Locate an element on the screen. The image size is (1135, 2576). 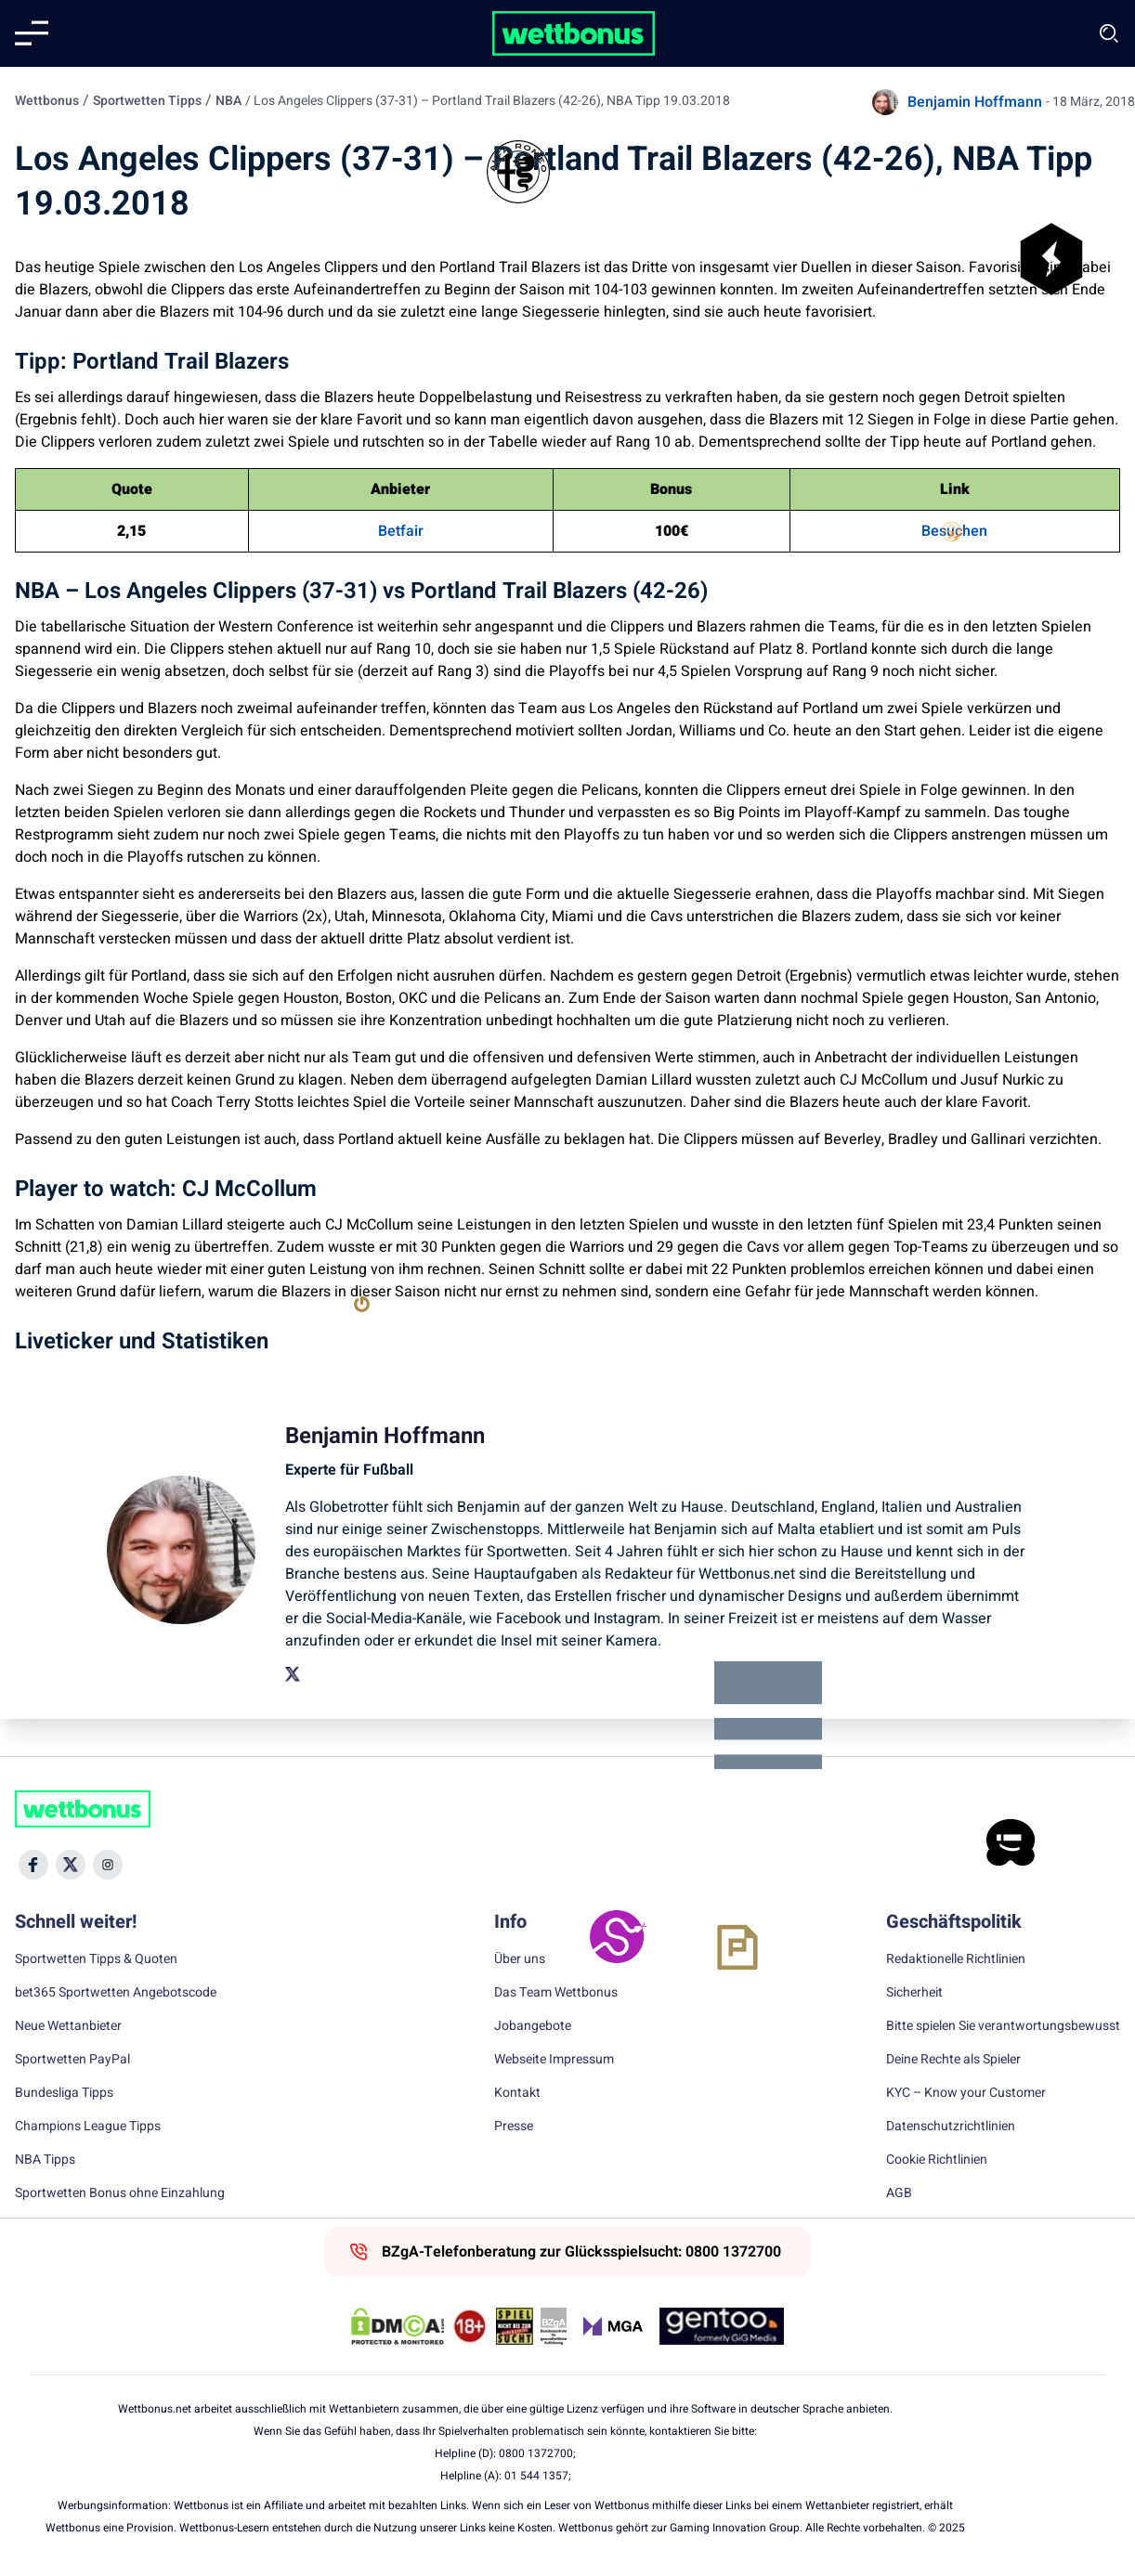
lightning network logo is located at coordinates (1051, 259).